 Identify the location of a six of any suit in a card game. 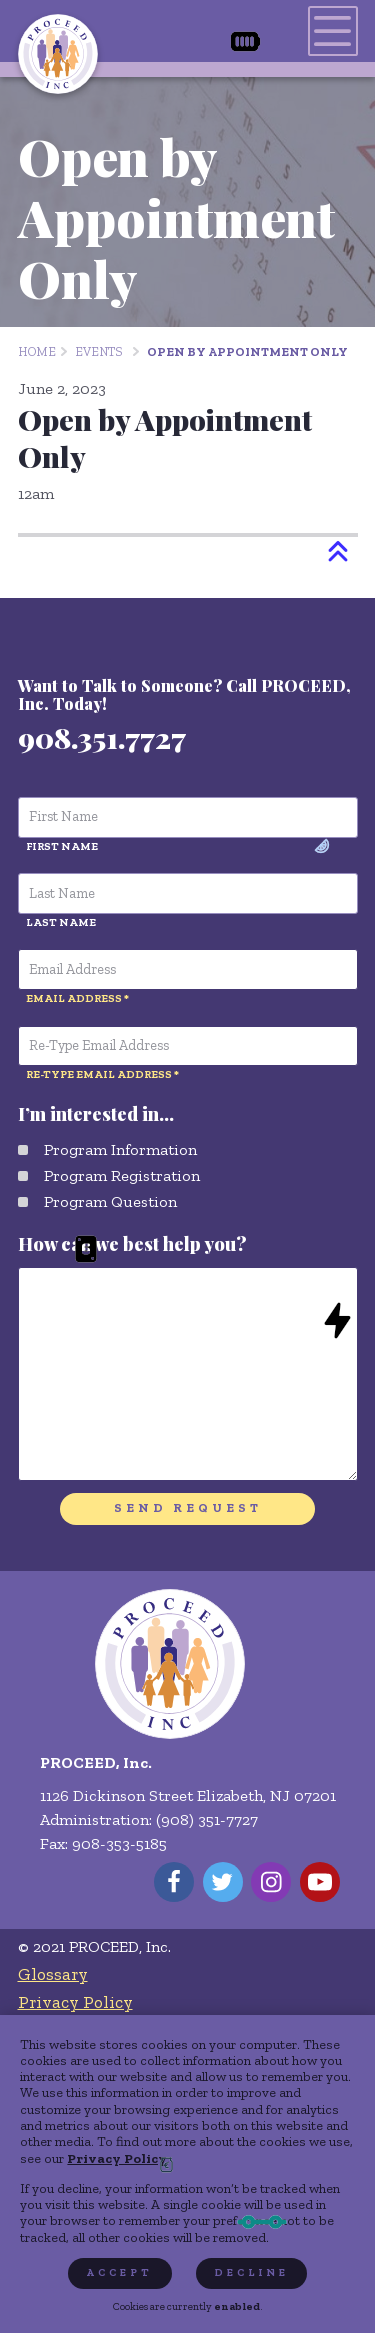
(86, 1249).